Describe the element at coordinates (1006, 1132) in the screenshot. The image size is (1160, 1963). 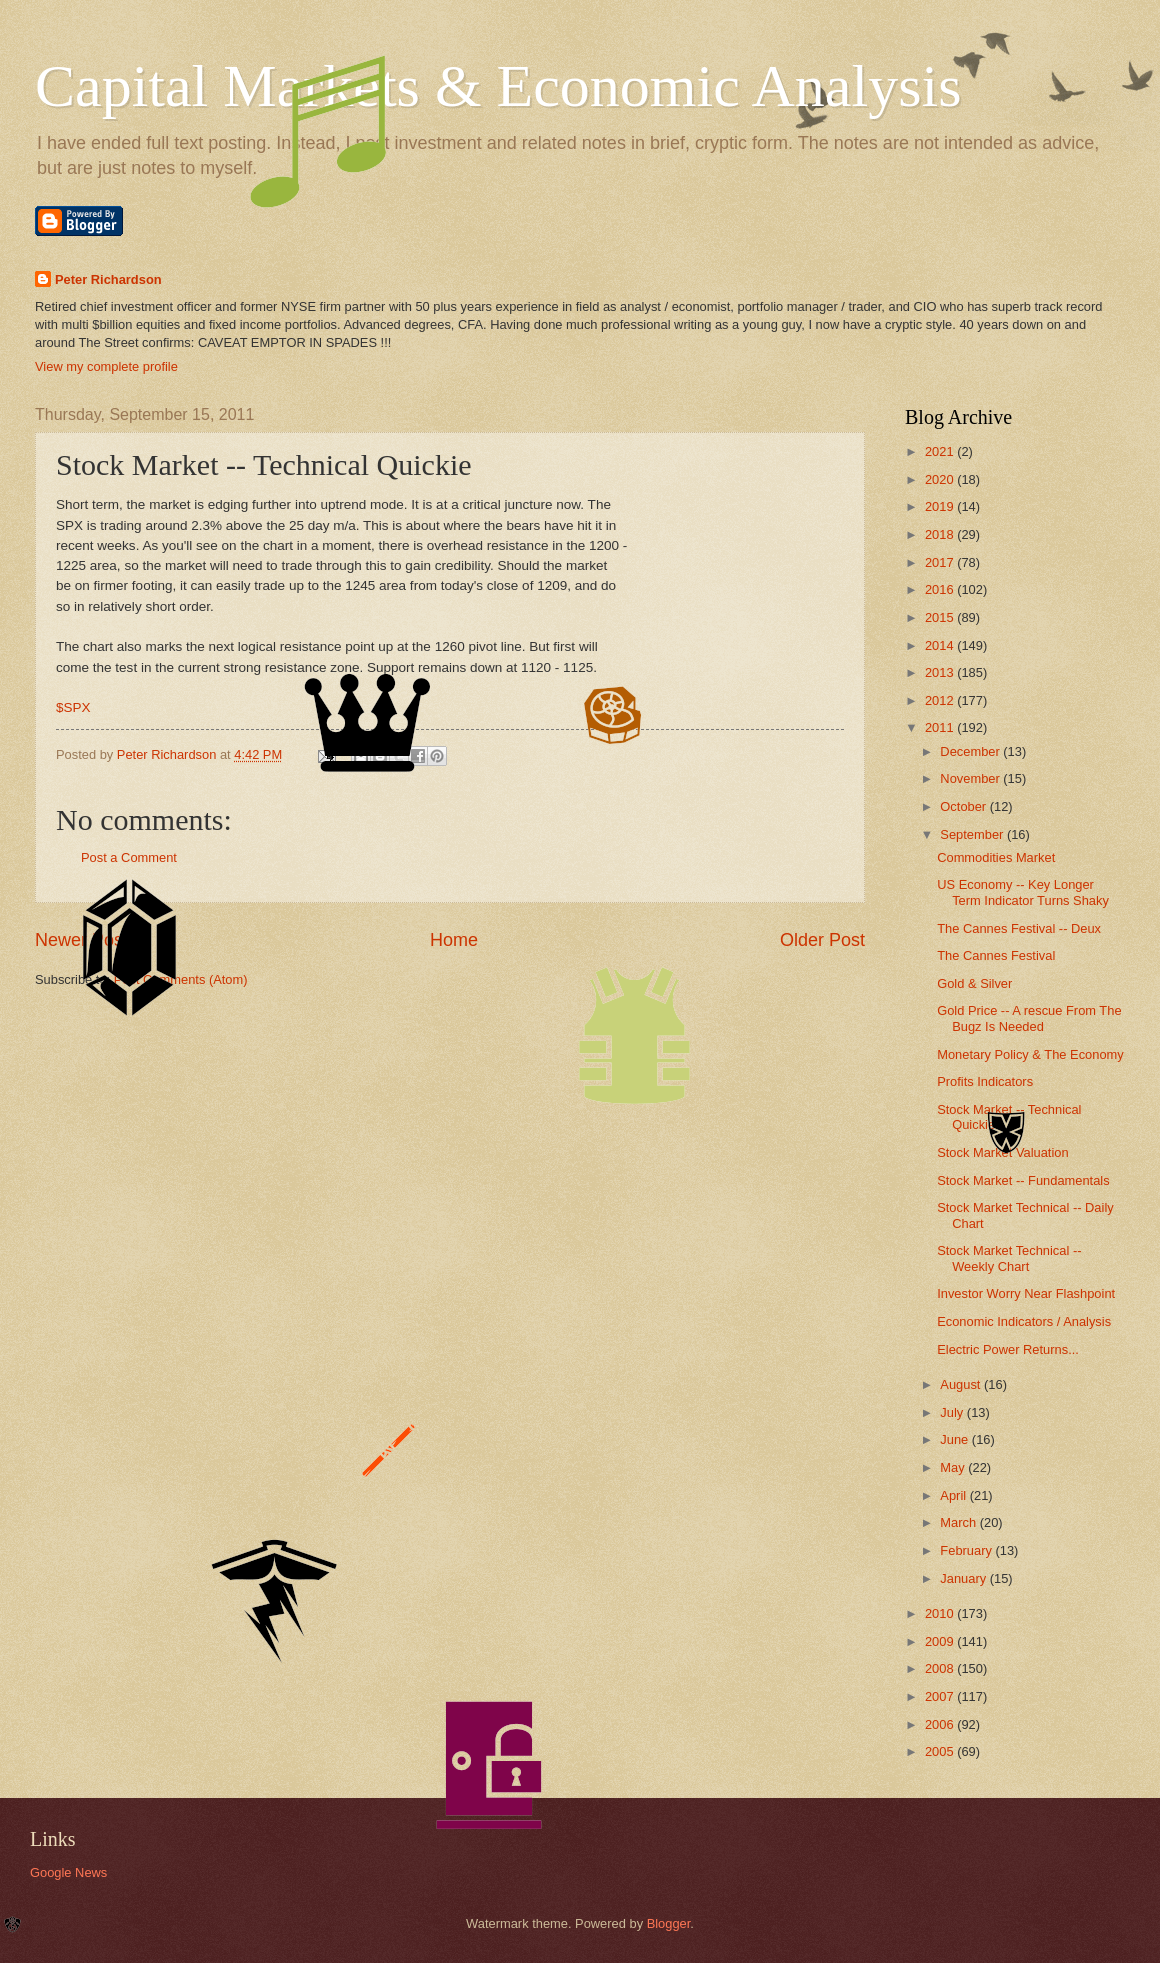
I see `activate shield or defensive ability` at that location.